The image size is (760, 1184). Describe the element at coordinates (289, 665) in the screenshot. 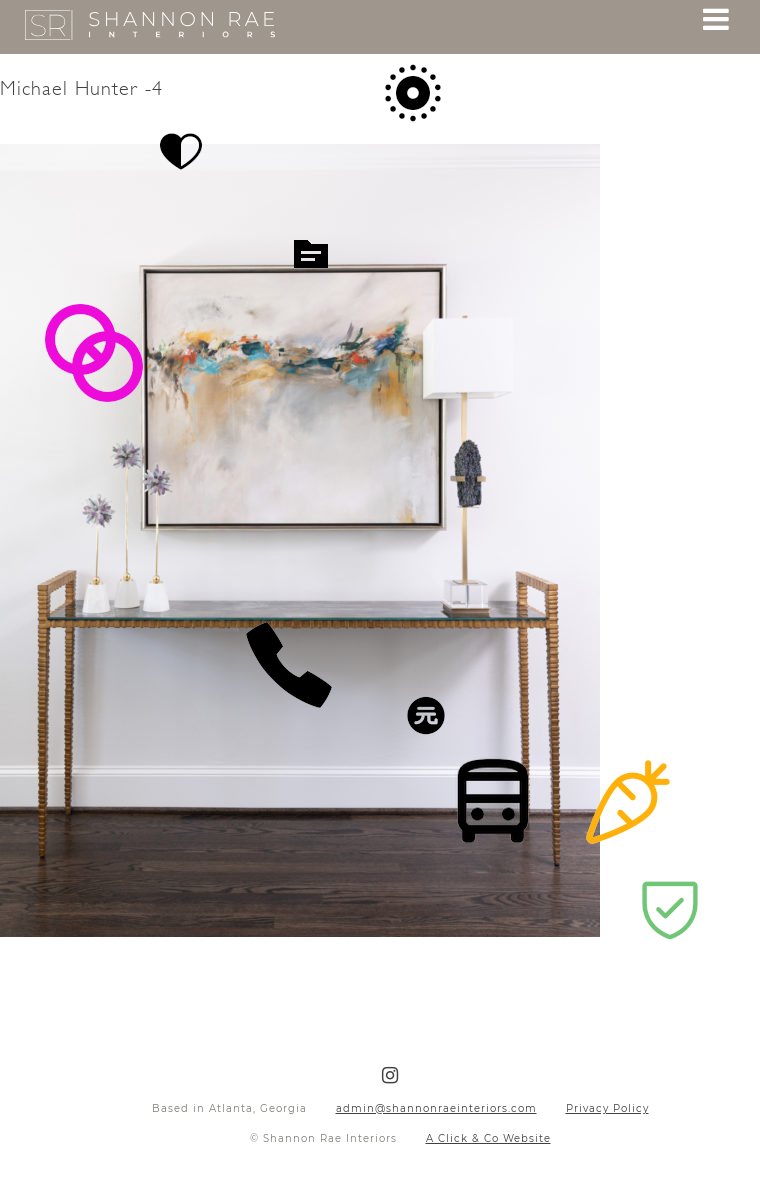

I see `make a phone call` at that location.